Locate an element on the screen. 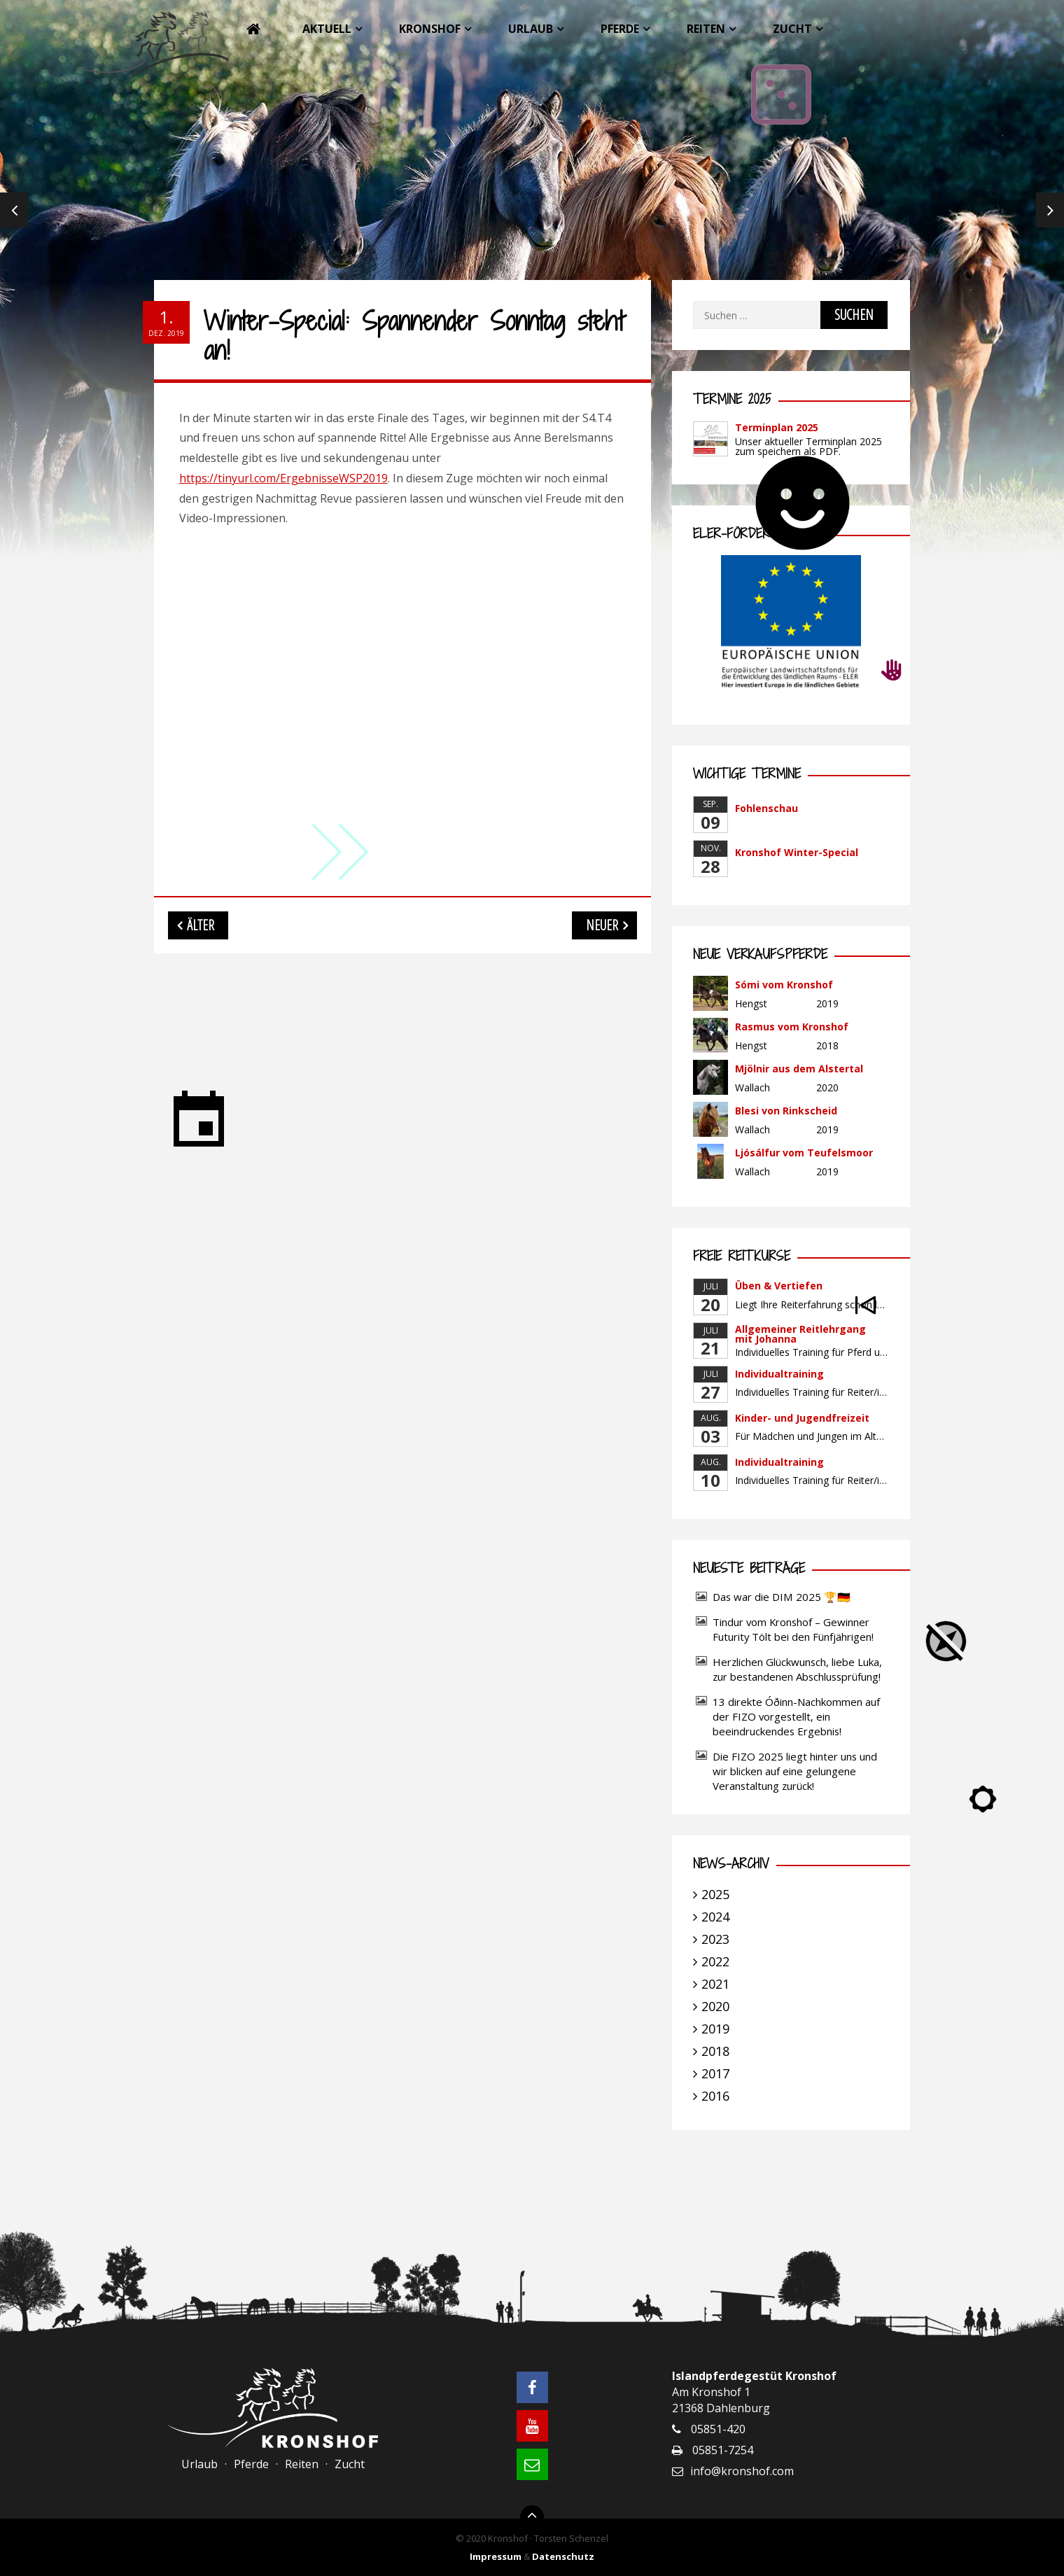 This screenshot has height=2576, width=1064. skip to previous track is located at coordinates (865, 1305).